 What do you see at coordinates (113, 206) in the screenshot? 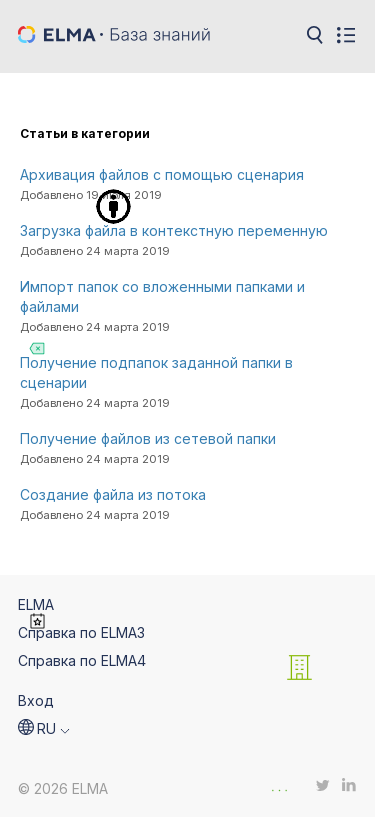
I see `view attribution or credits information` at bounding box center [113, 206].